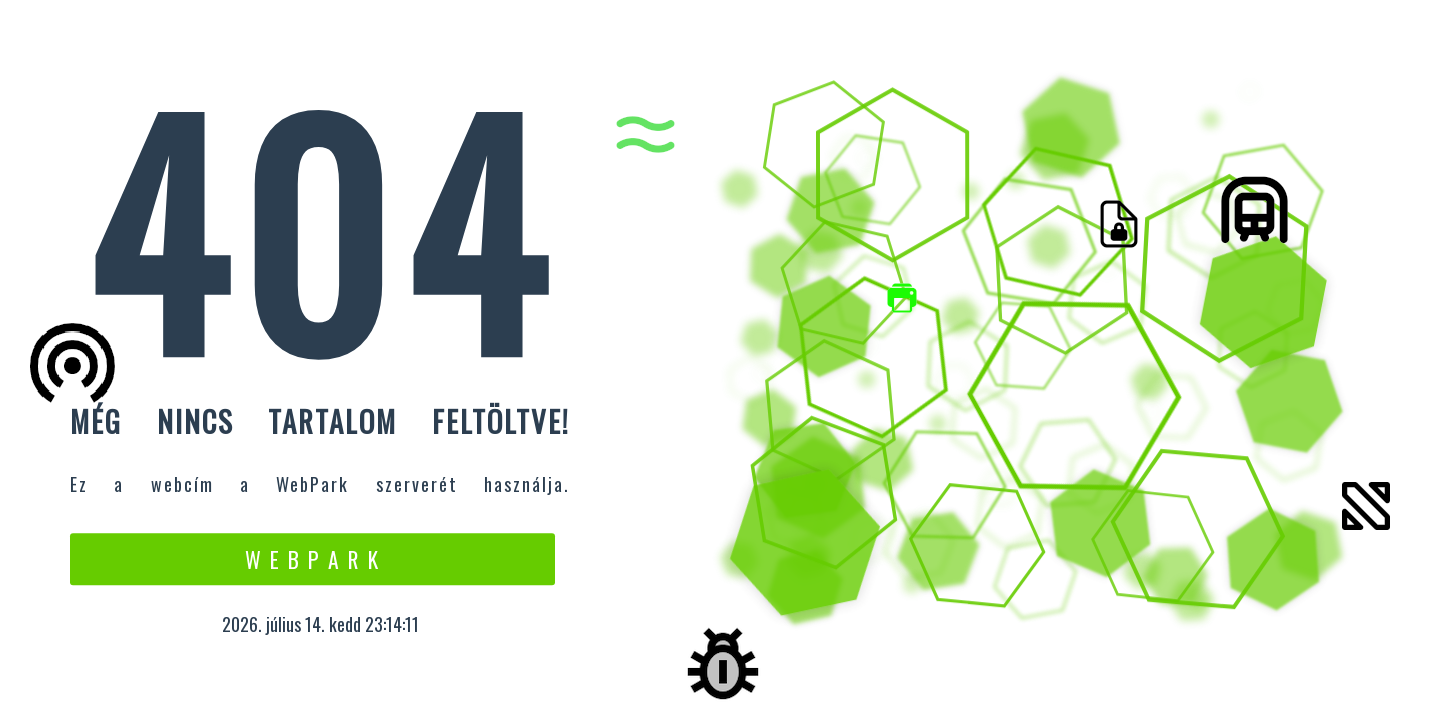 Image resolution: width=1440 pixels, height=720 pixels. Describe the element at coordinates (902, 298) in the screenshot. I see `print this document` at that location.